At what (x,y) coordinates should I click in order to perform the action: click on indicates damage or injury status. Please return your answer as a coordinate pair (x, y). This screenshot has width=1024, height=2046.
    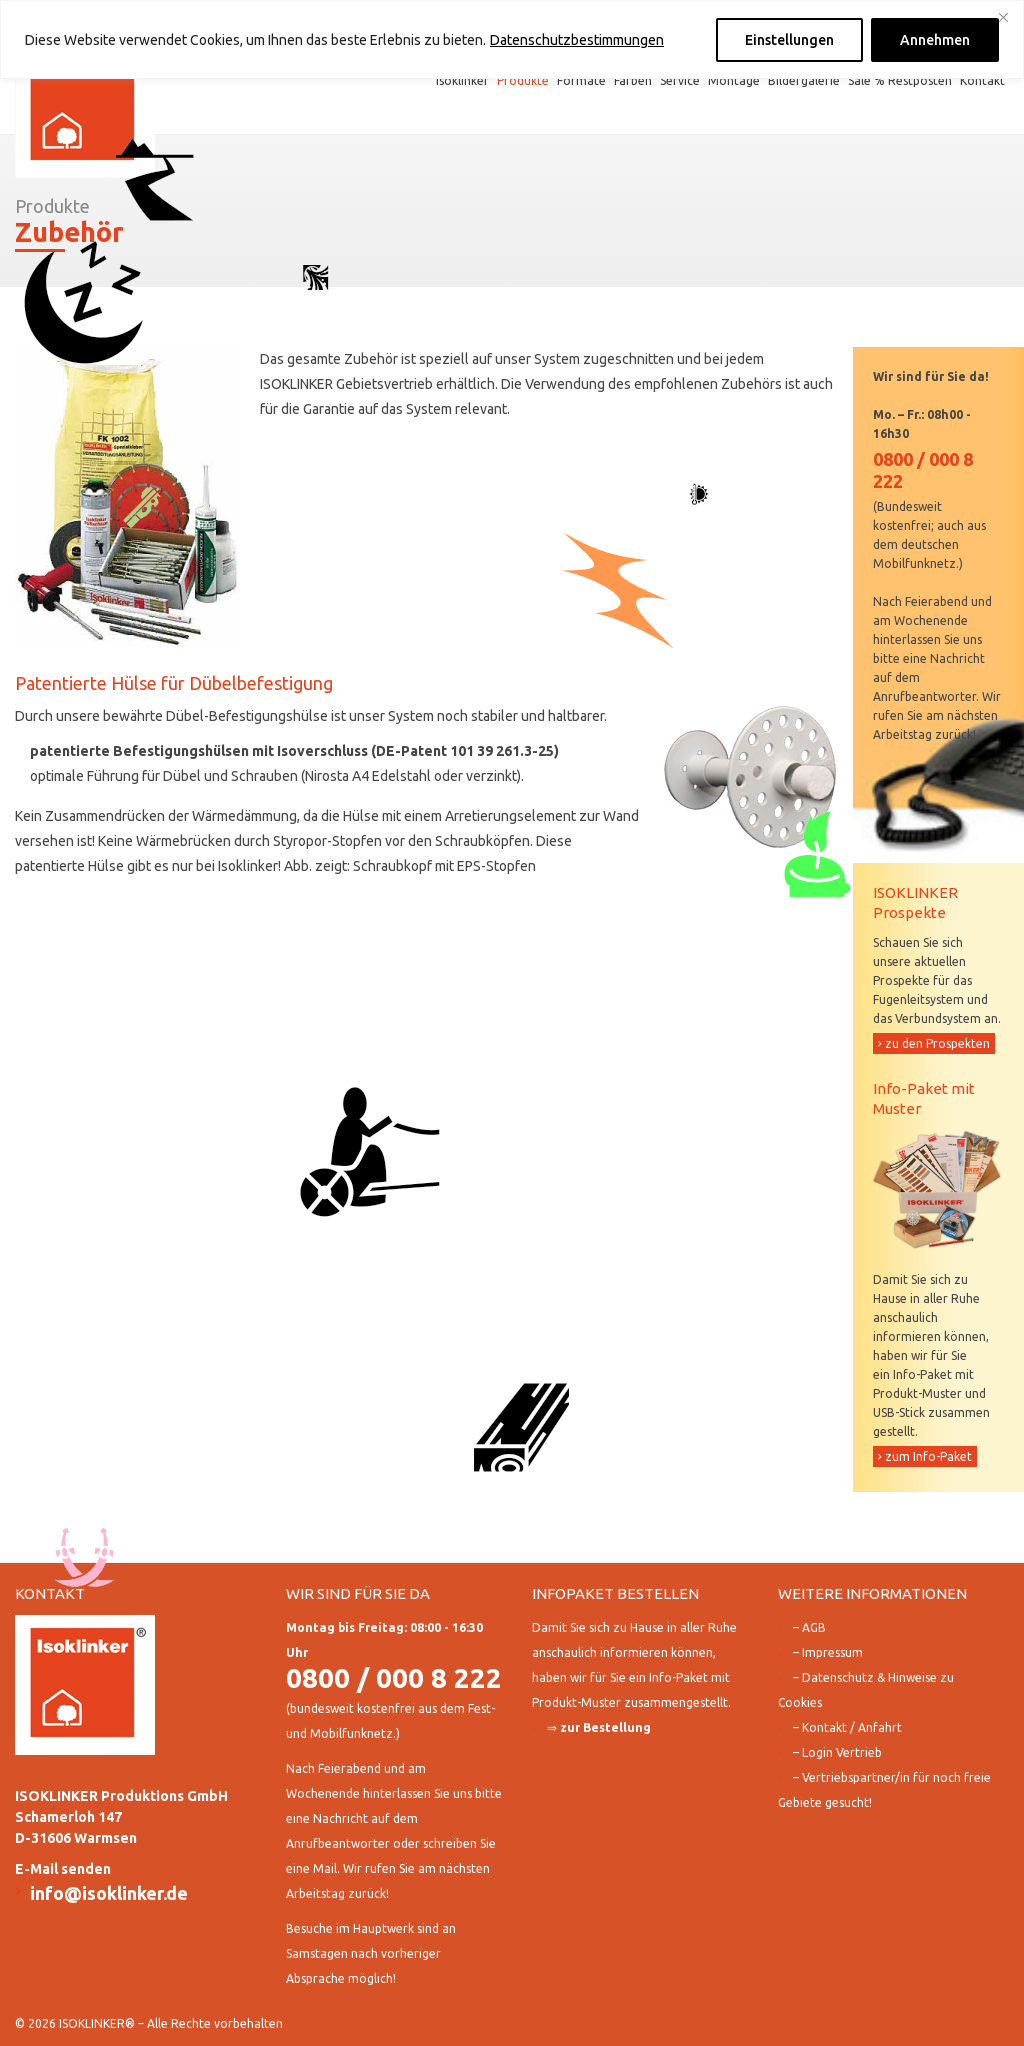
    Looking at the image, I should click on (617, 590).